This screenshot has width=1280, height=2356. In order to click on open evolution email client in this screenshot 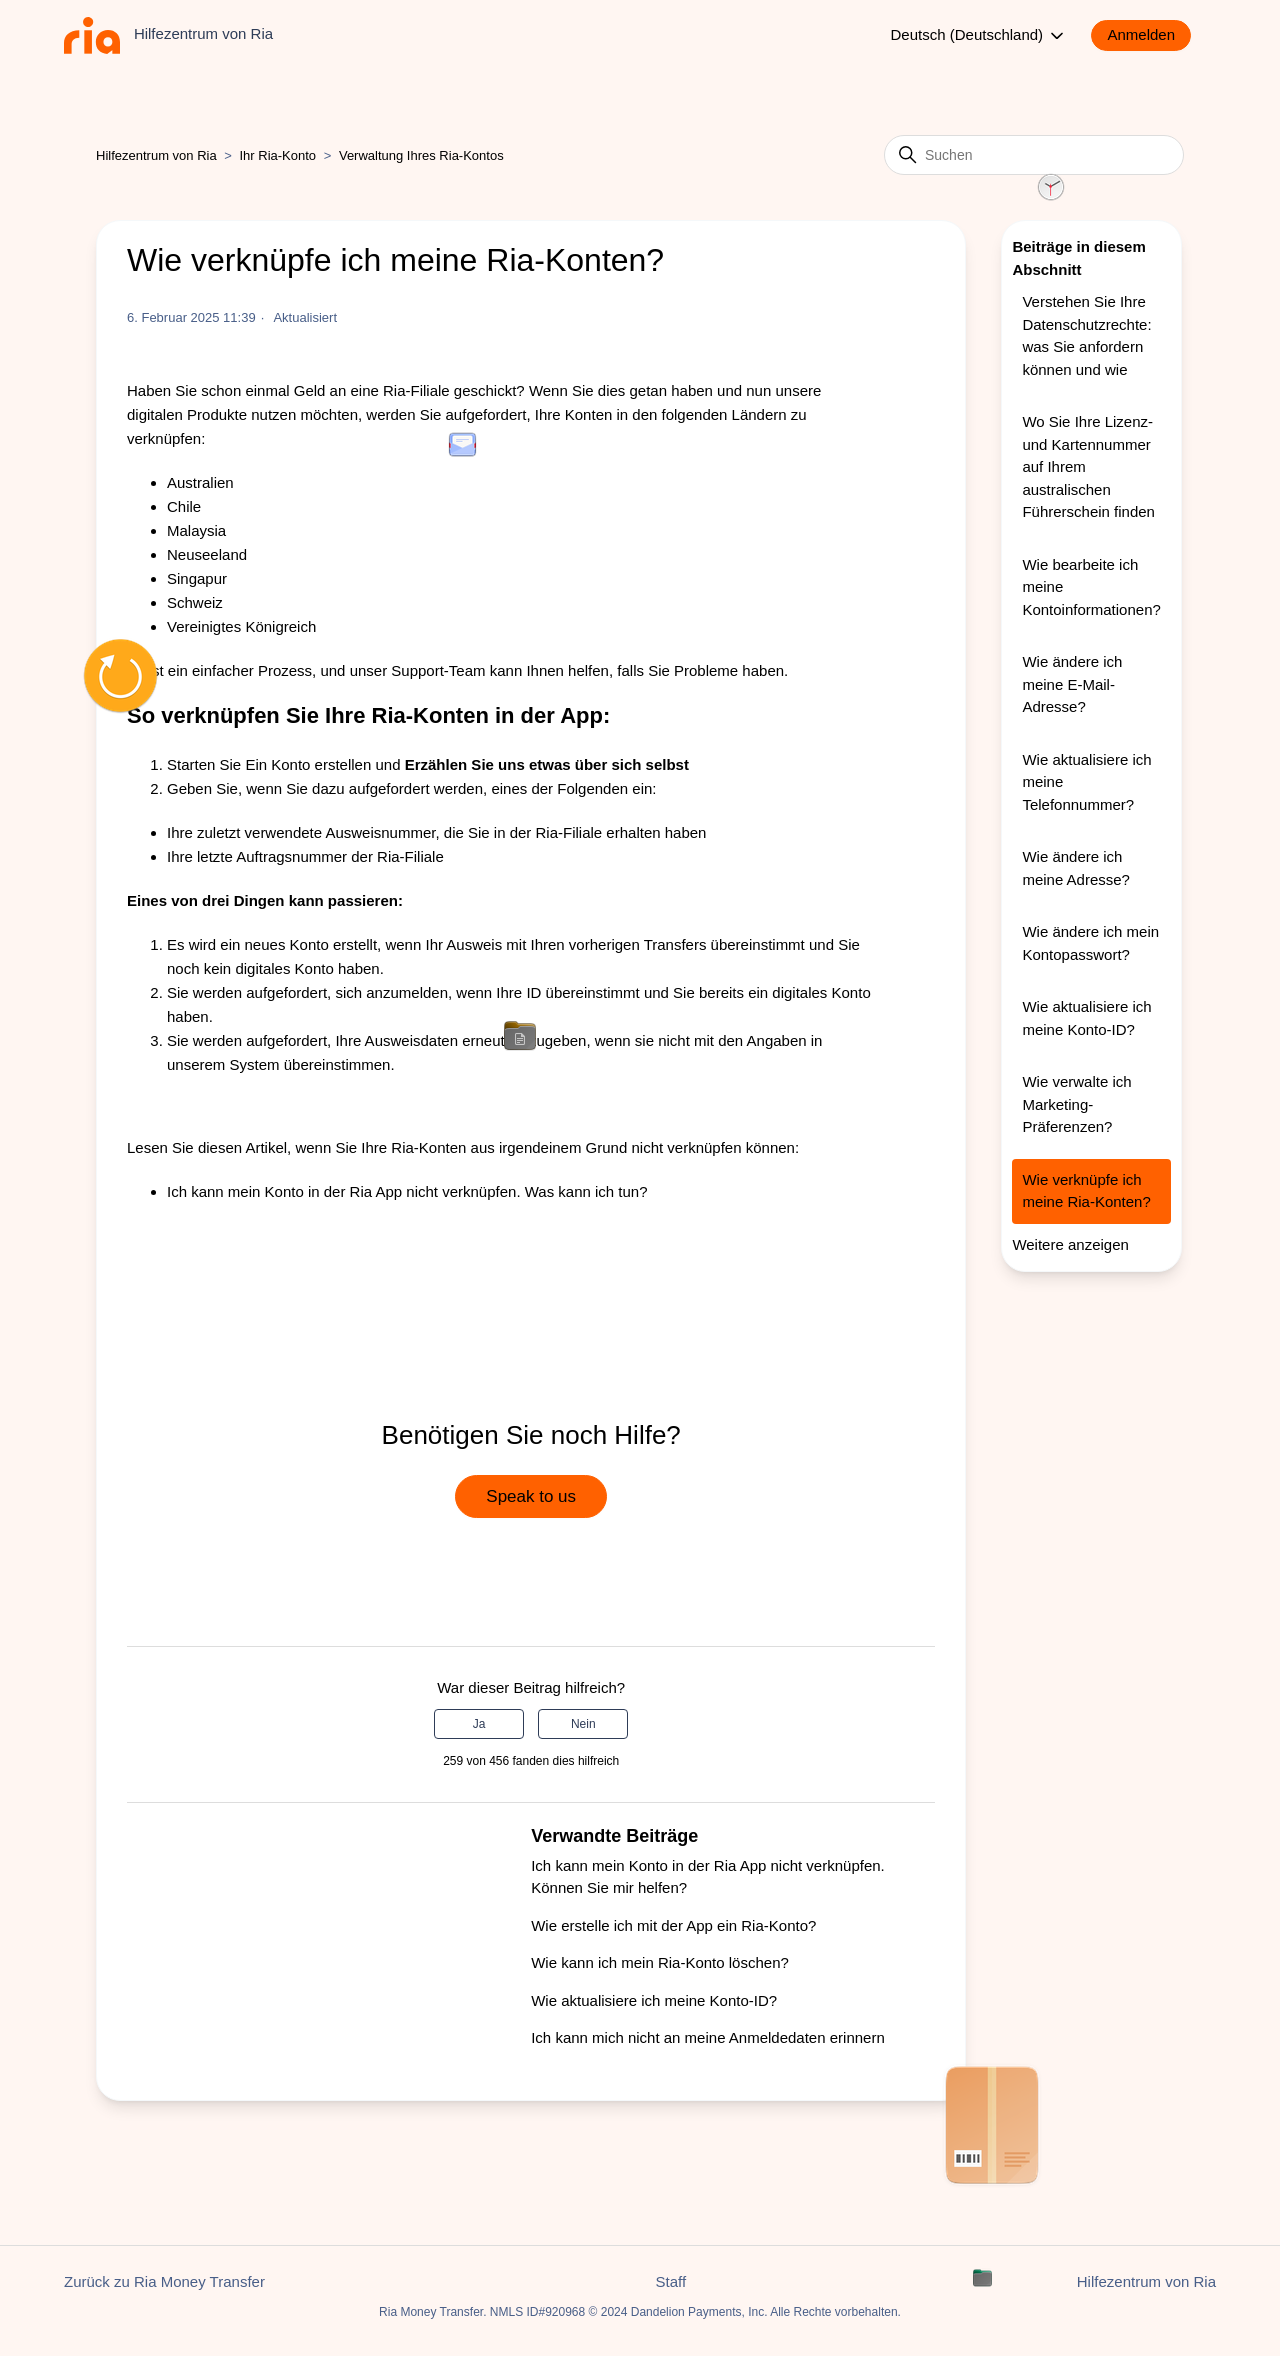, I will do `click(462, 444)`.